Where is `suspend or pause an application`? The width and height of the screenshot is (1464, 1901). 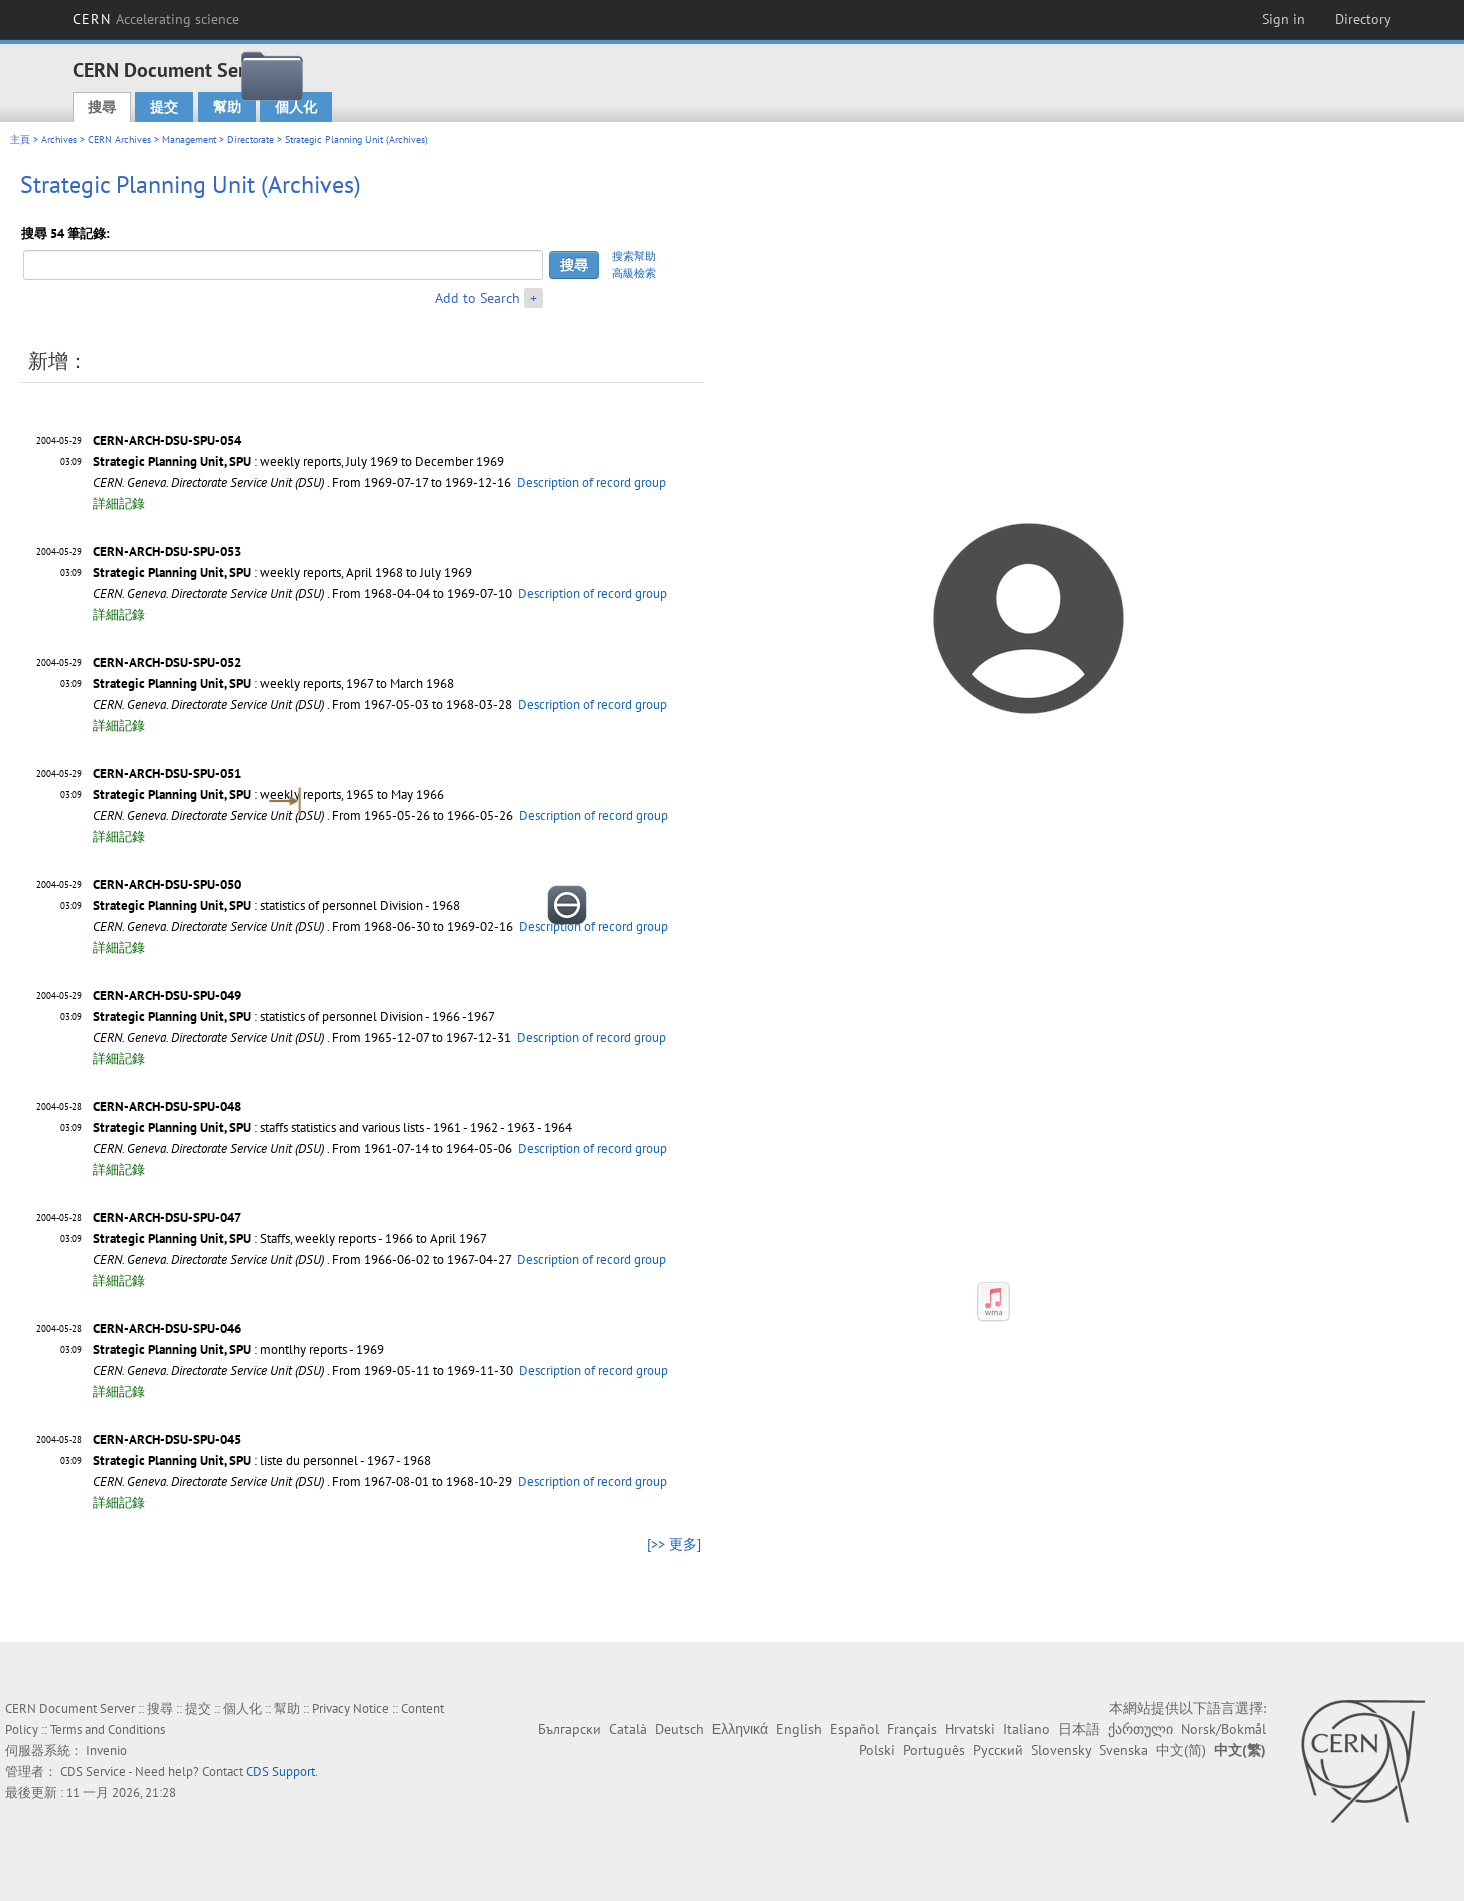 suspend or pause an application is located at coordinates (567, 905).